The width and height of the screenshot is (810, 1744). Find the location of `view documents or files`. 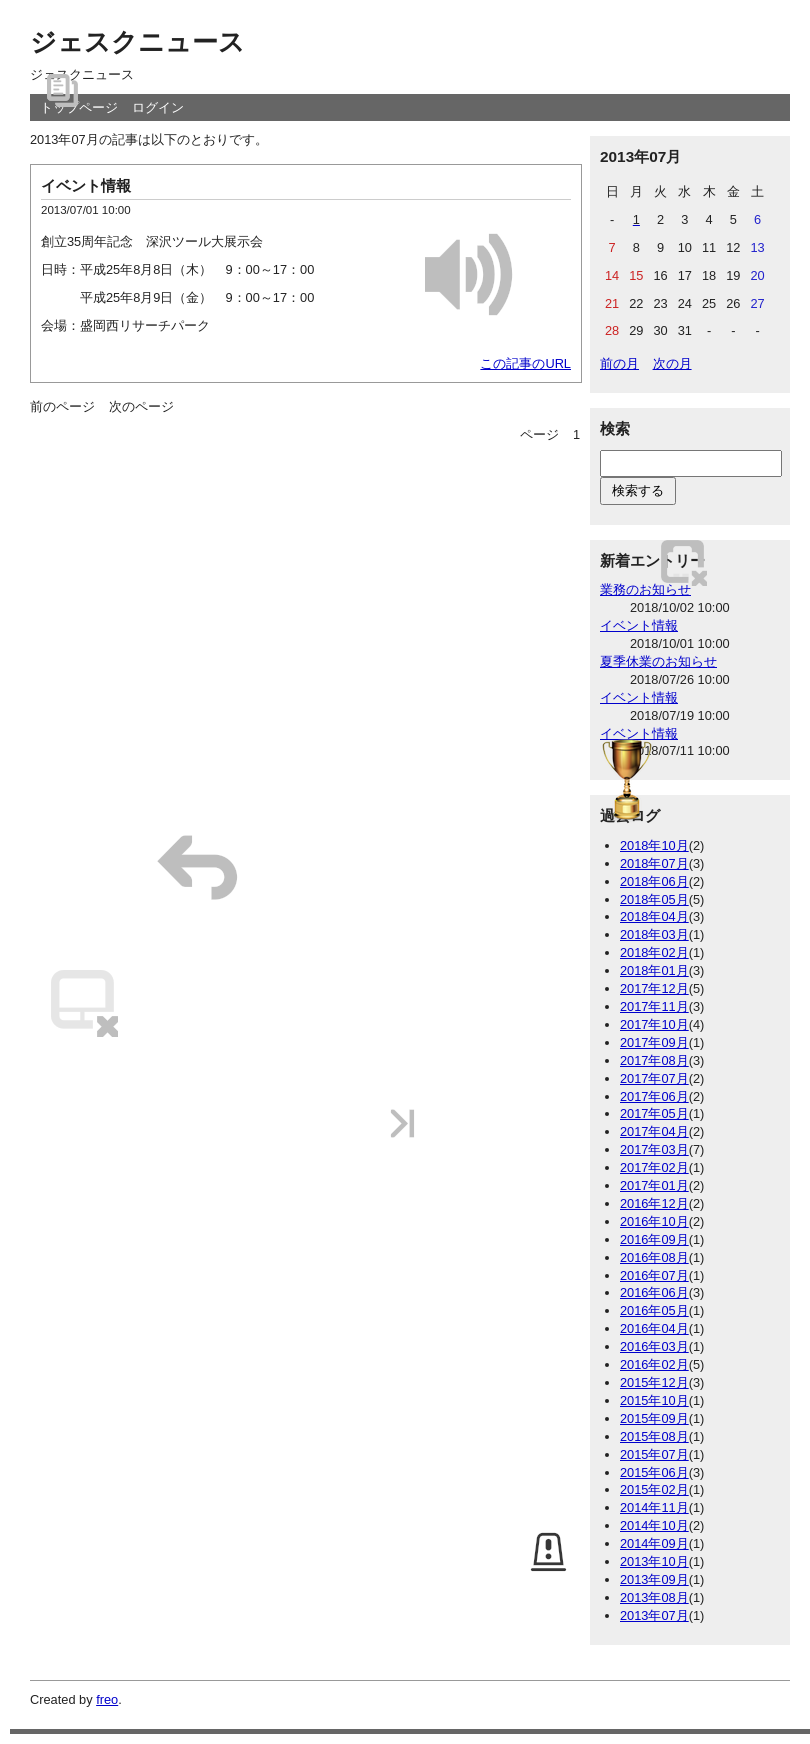

view documents or files is located at coordinates (63, 90).